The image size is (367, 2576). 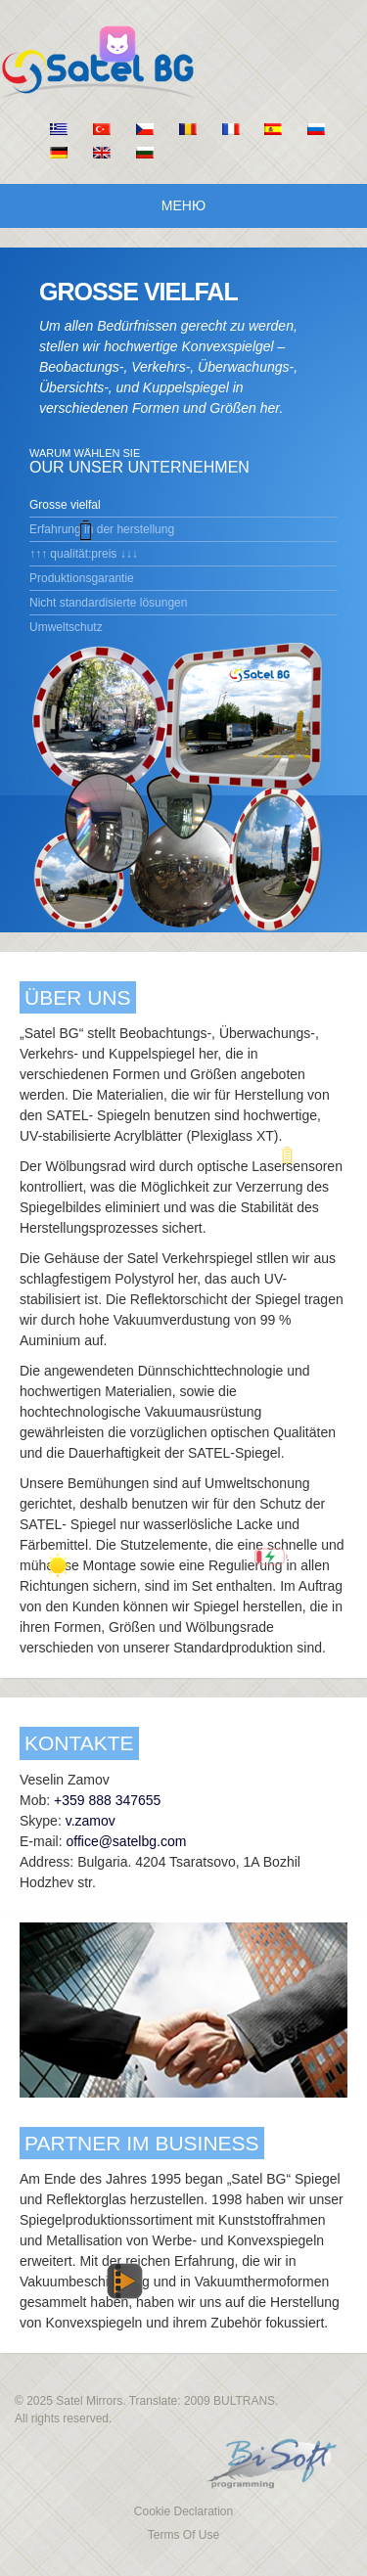 What do you see at coordinates (271, 1557) in the screenshot?
I see `indicates battery is critically low but currently charging` at bounding box center [271, 1557].